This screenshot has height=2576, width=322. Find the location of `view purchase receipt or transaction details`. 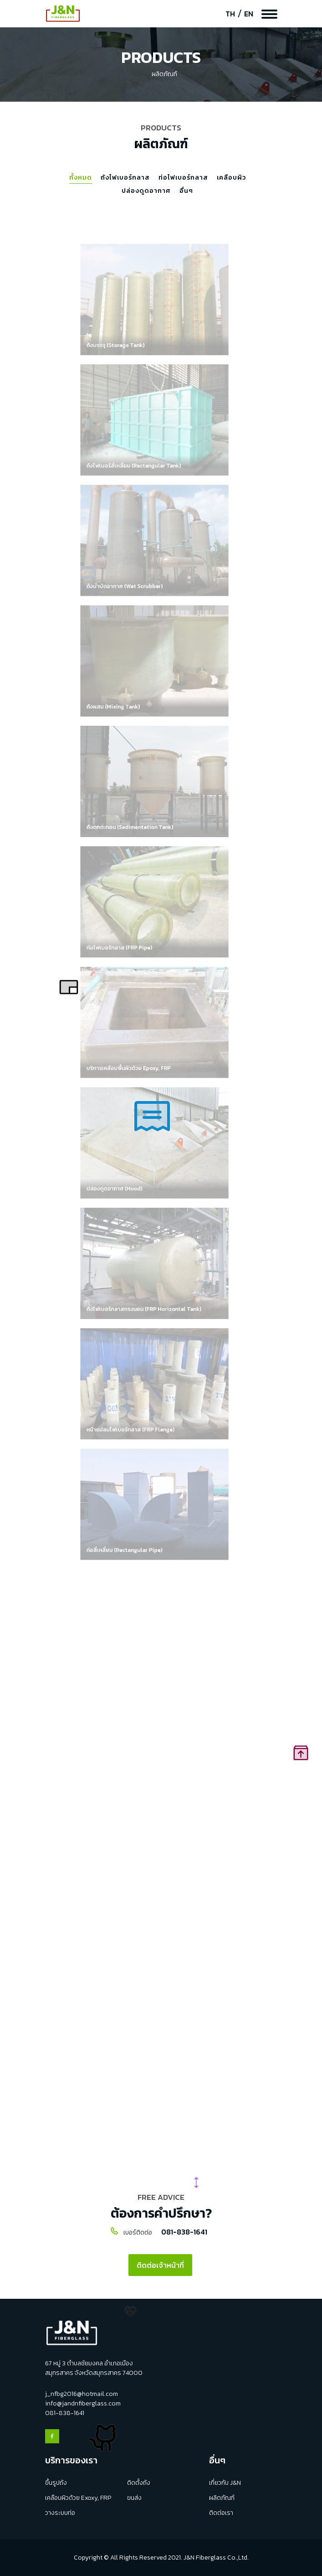

view purchase receipt or transaction details is located at coordinates (152, 1116).